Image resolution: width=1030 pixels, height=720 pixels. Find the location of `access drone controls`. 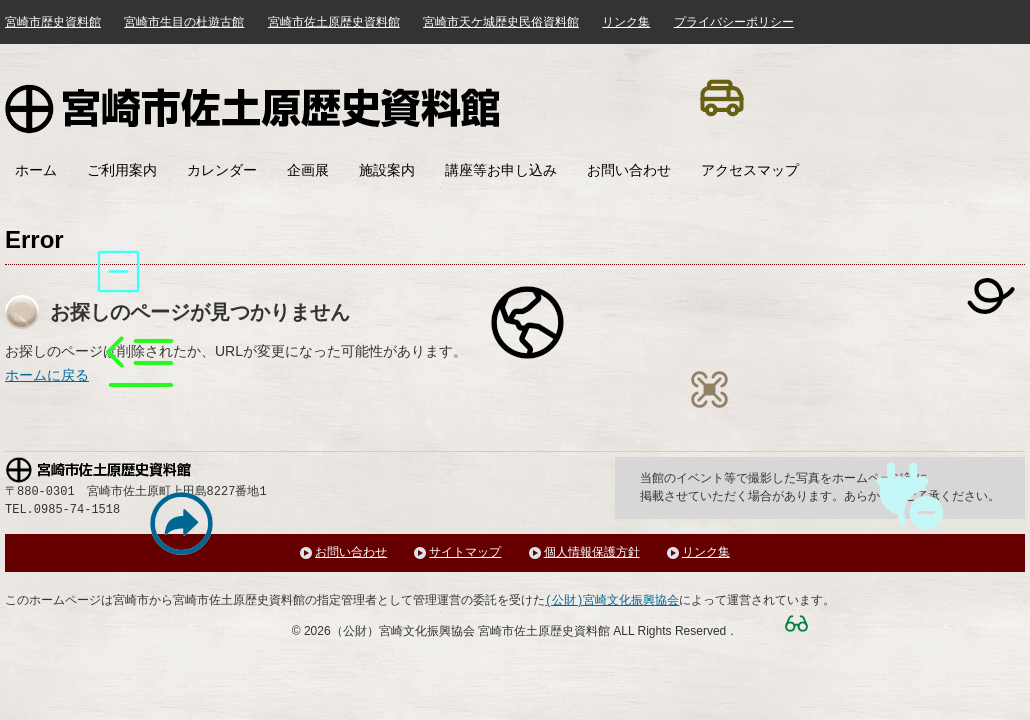

access drone controls is located at coordinates (709, 389).